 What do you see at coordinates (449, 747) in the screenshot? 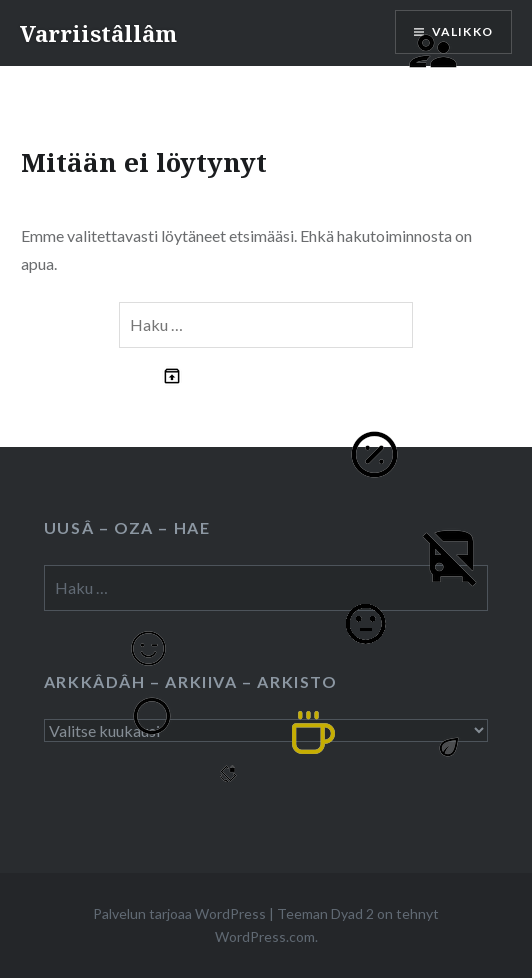
I see `indicates eco-friendly or sustainable option` at bounding box center [449, 747].